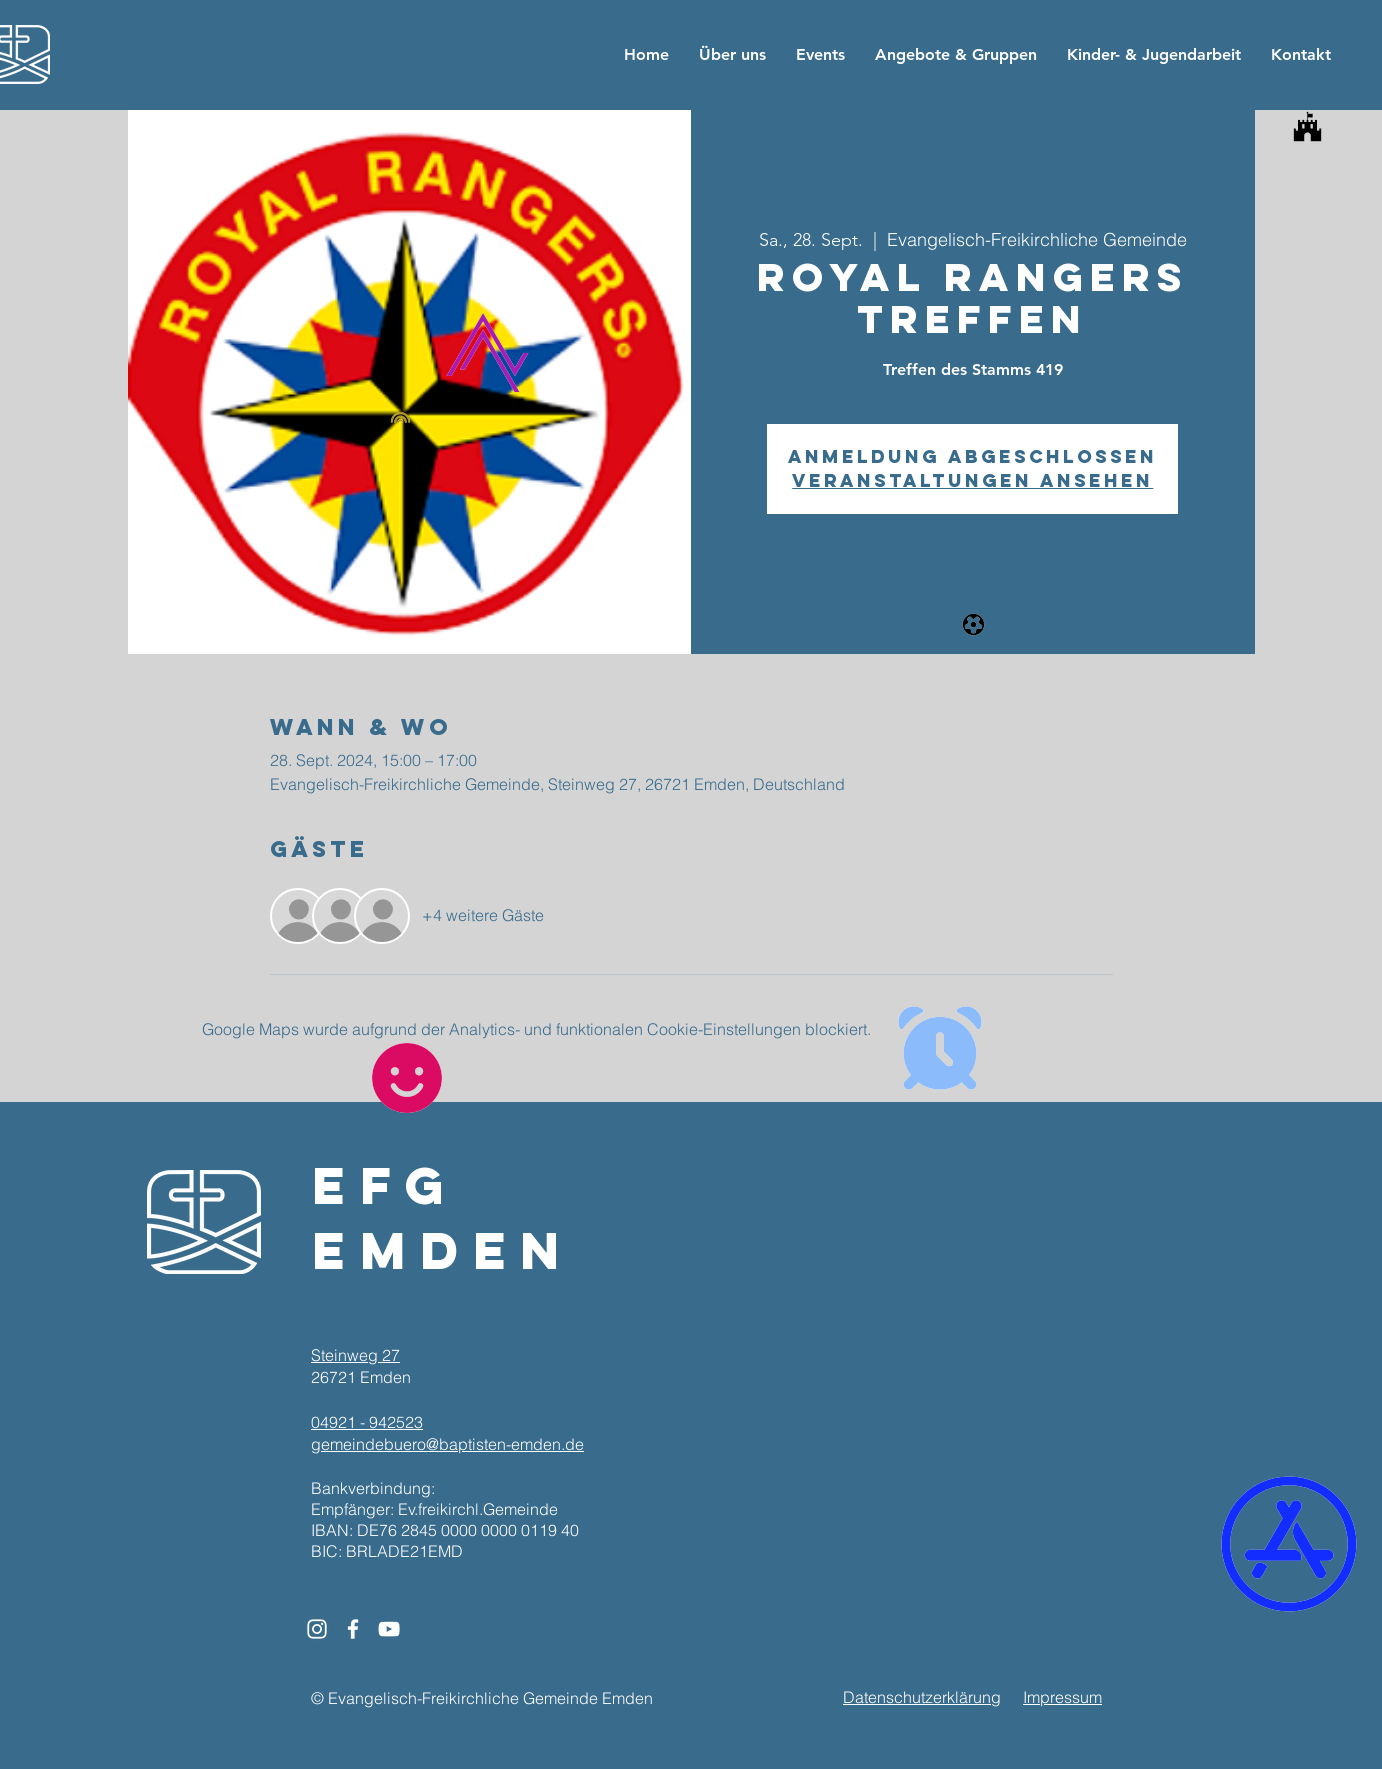  What do you see at coordinates (487, 352) in the screenshot?
I see `think peaks brand logo` at bounding box center [487, 352].